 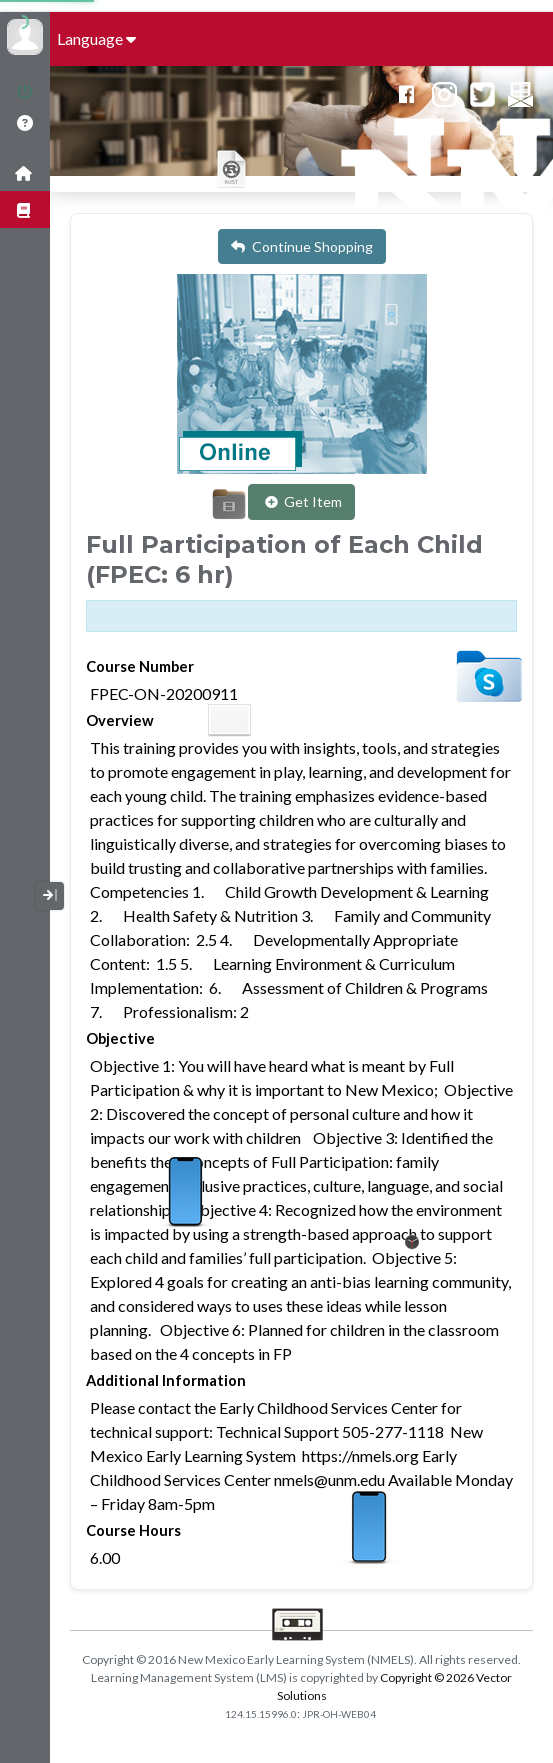 I want to click on indicates terminal session recording is active, so click(x=297, y=1624).